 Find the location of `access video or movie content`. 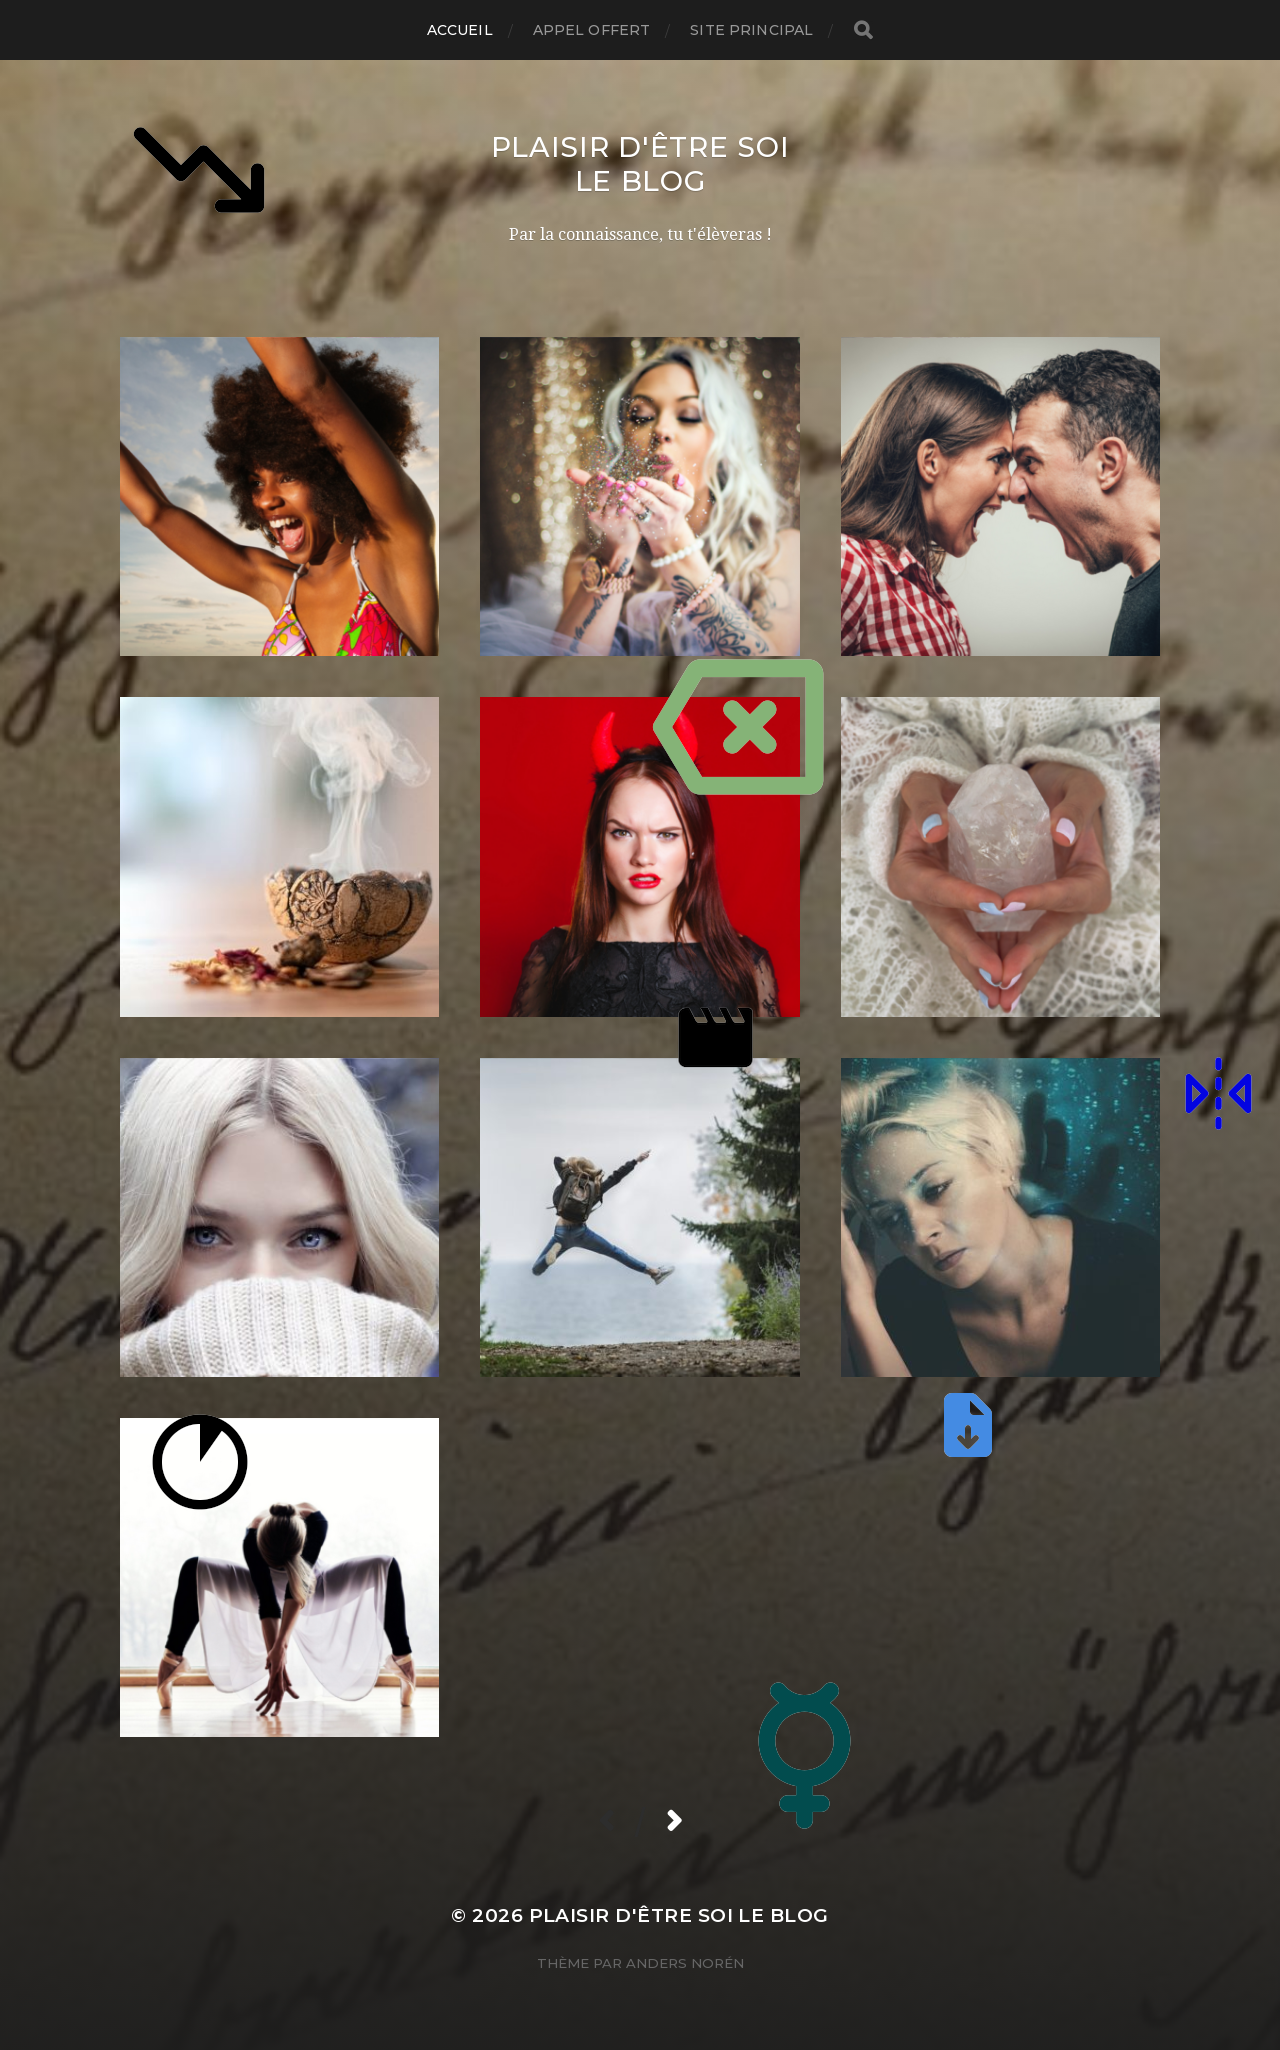

access video or movie content is located at coordinates (715, 1037).